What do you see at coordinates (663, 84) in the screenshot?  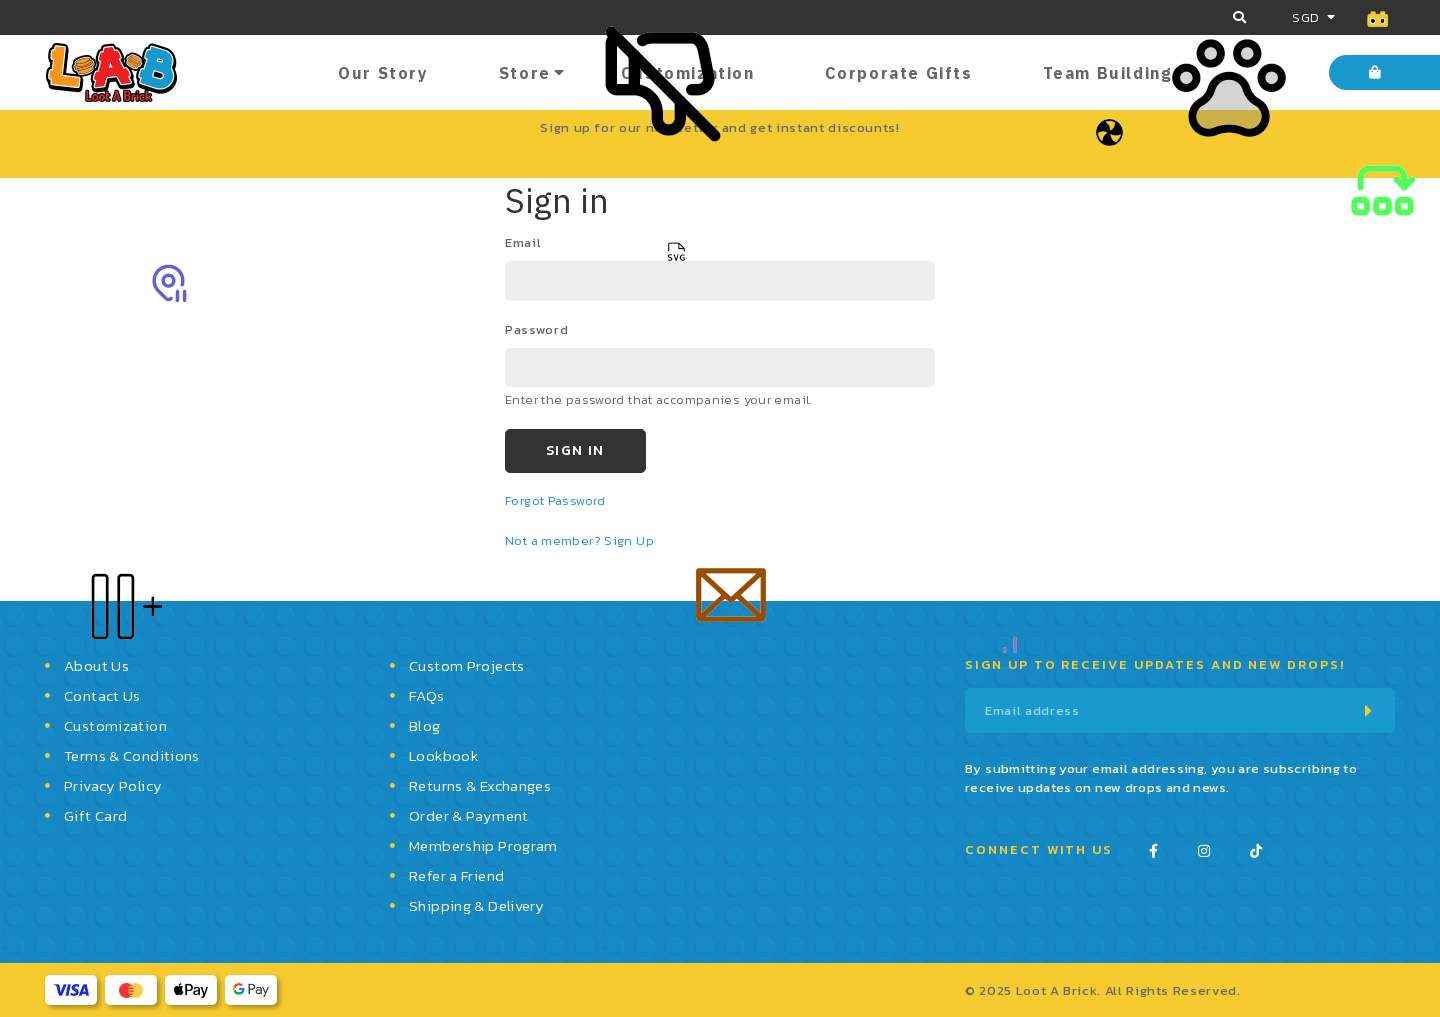 I see `dislike feature is disabled or unavailable` at bounding box center [663, 84].